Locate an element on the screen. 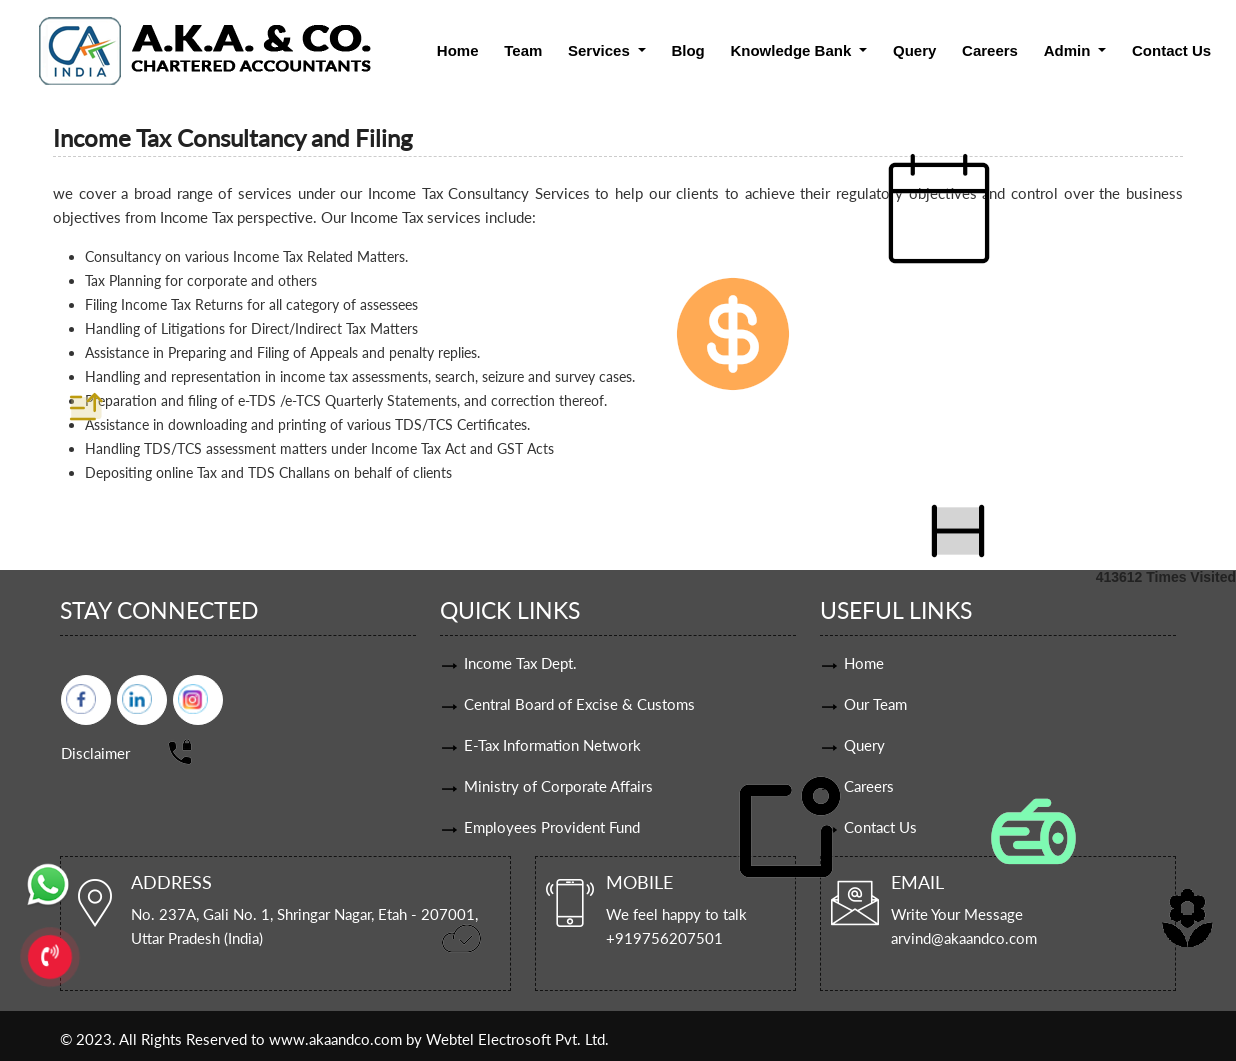  find nearby florists or flower shops is located at coordinates (1187, 919).